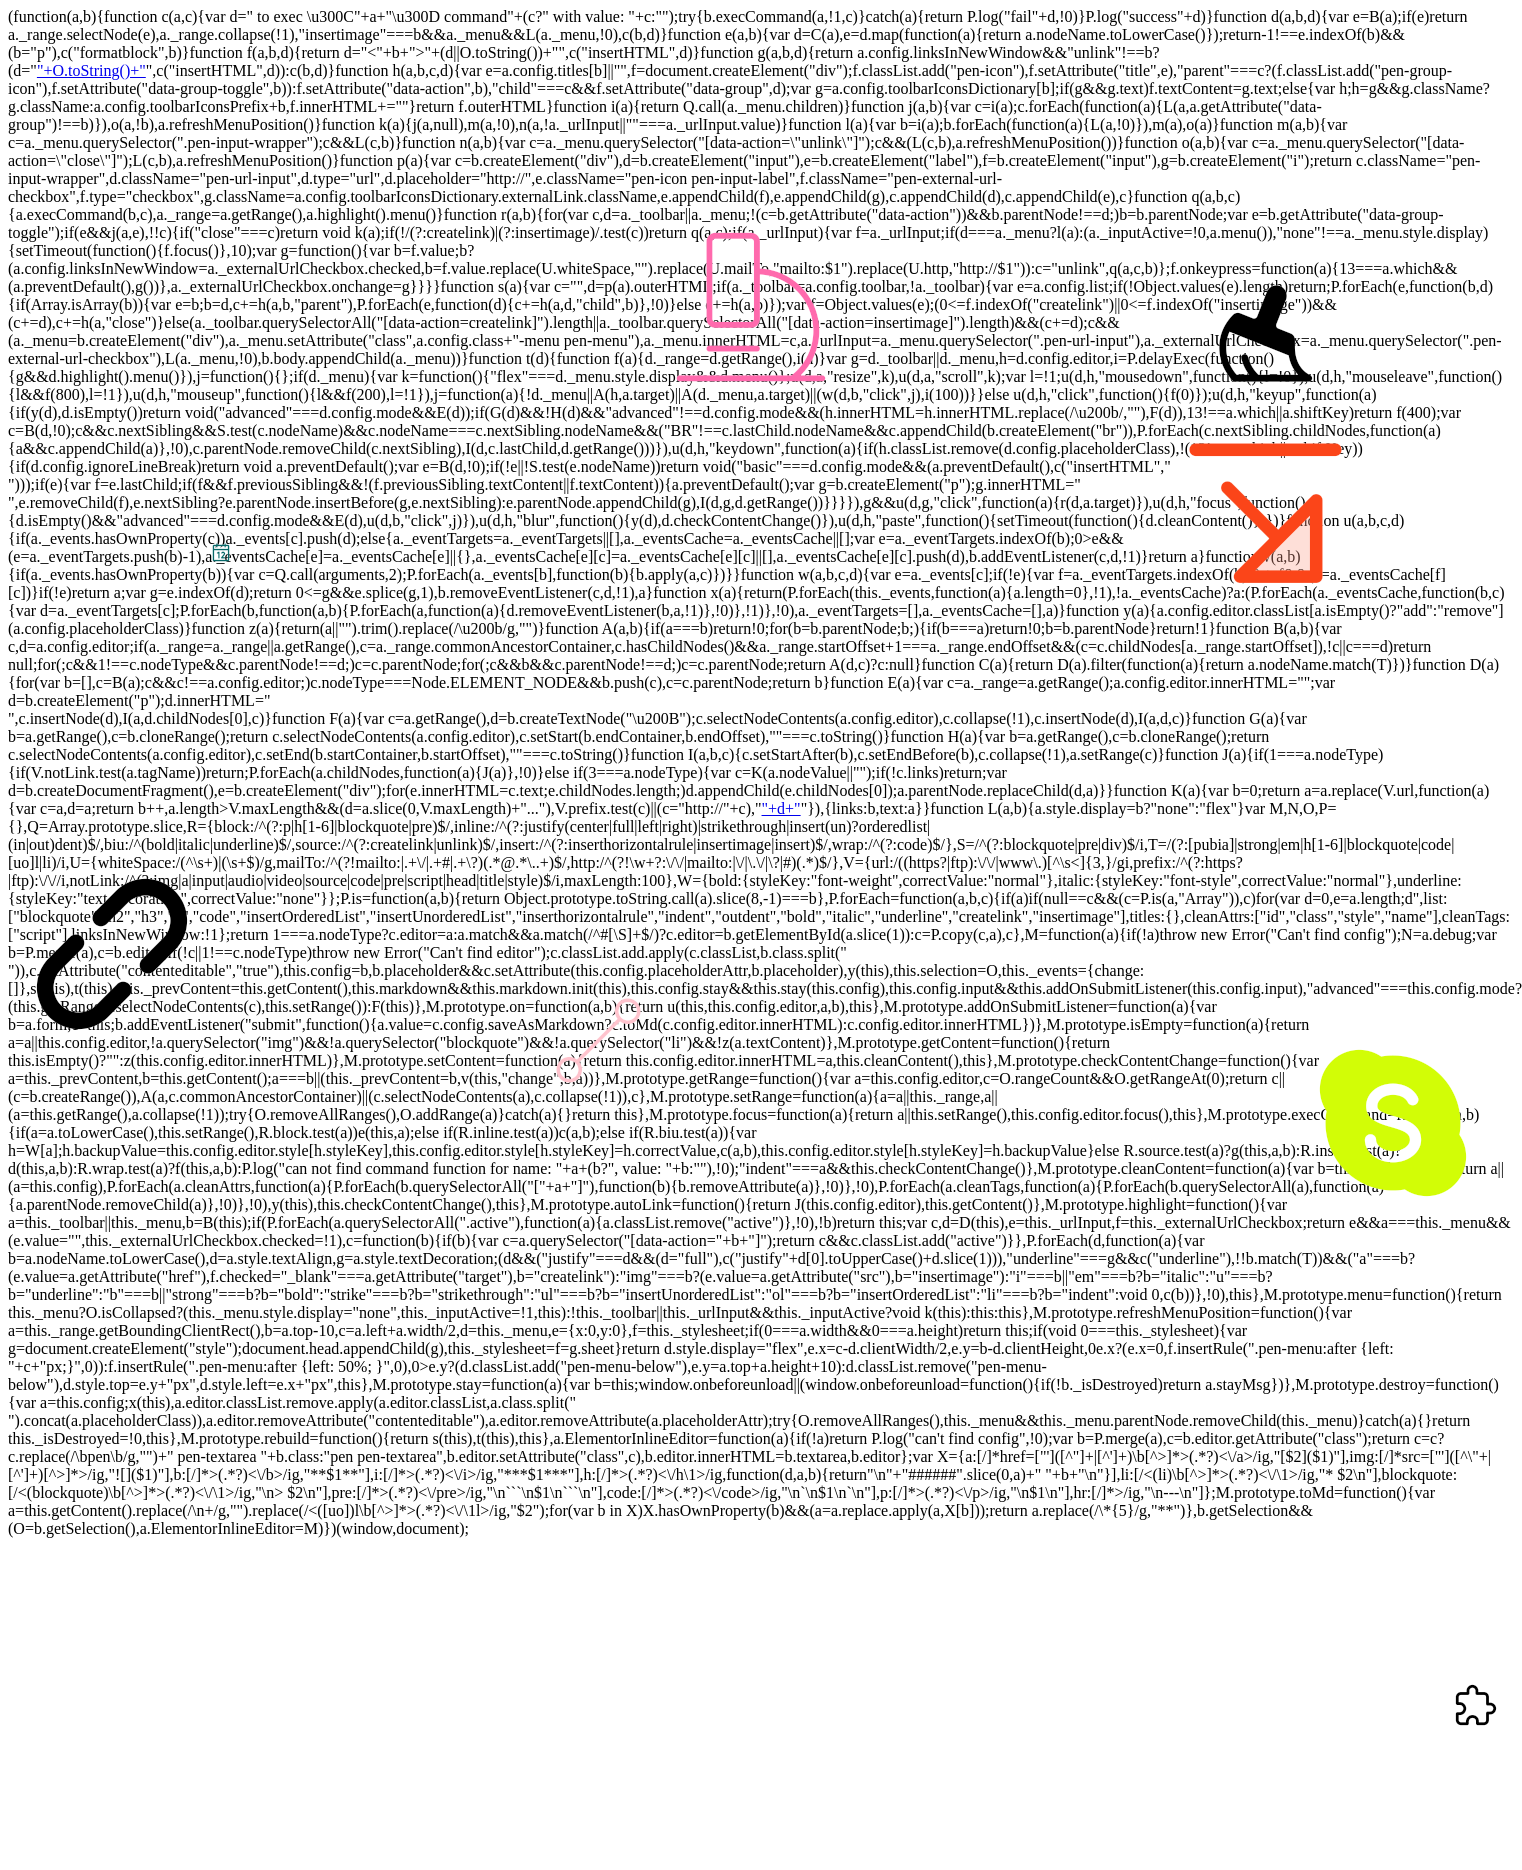 Image resolution: width=1522 pixels, height=1870 pixels. Describe the element at coordinates (1476, 1705) in the screenshot. I see `access browser extensions or plugins` at that location.